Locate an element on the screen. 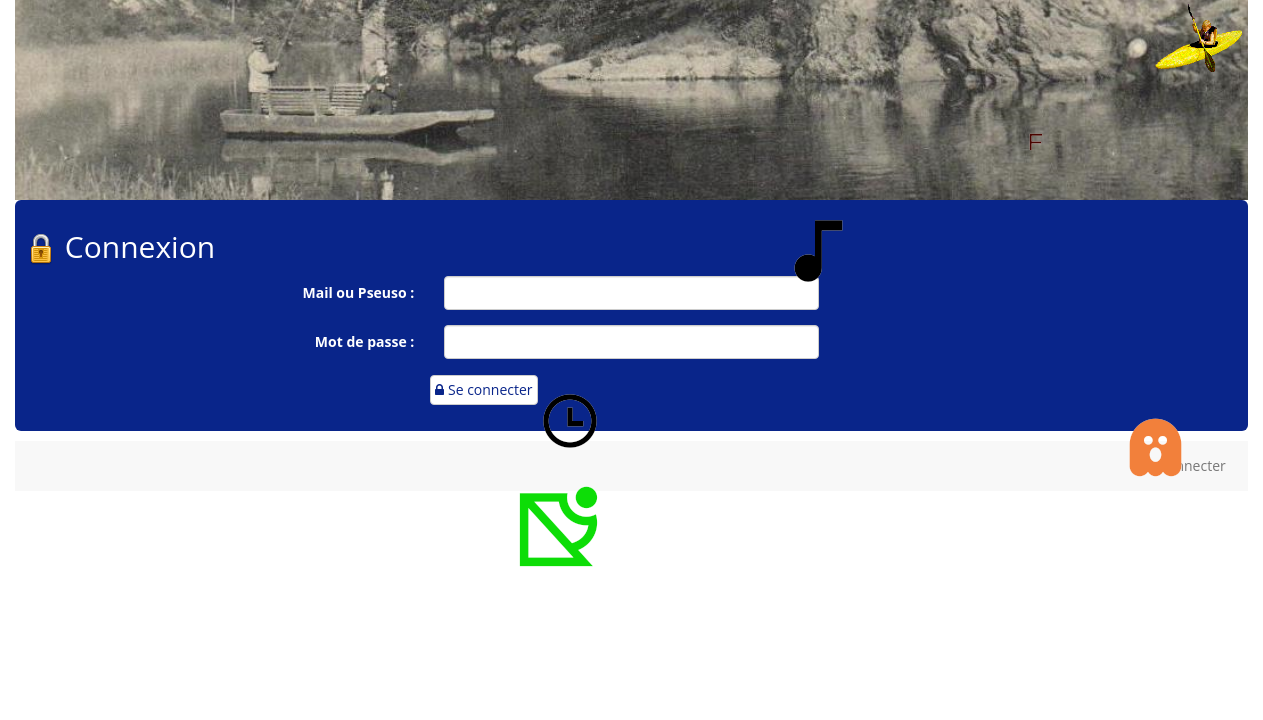 The height and width of the screenshot is (720, 1263). ghost mode or incognito status indicator is located at coordinates (1155, 447).